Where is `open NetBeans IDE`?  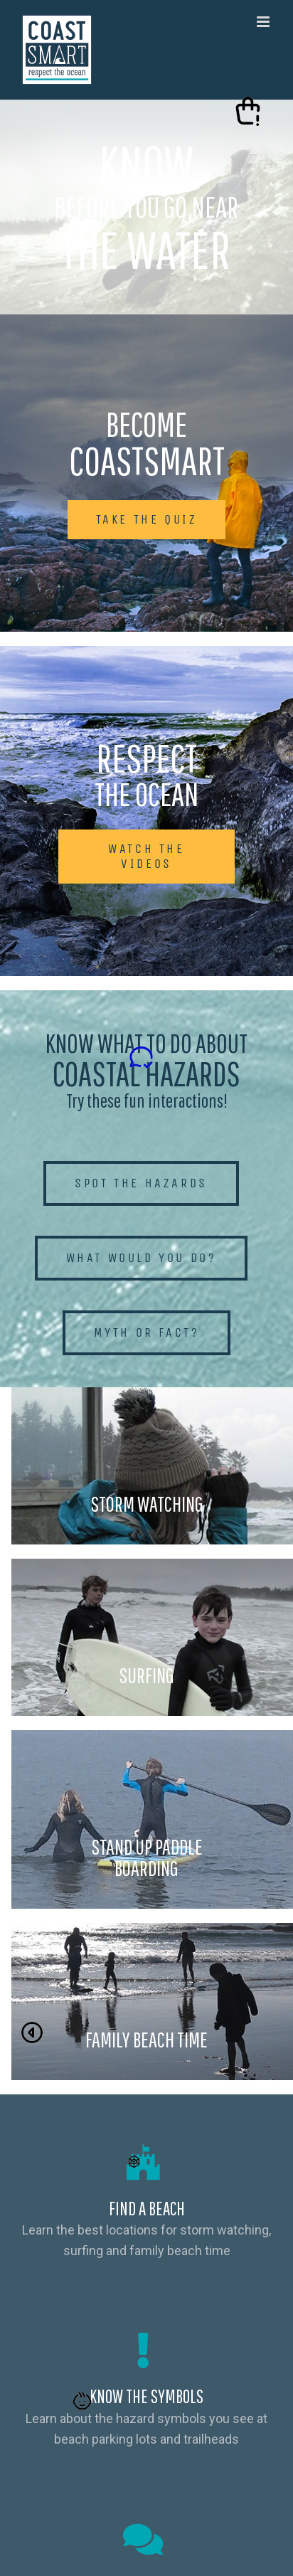 open NetBeans IDE is located at coordinates (134, 2161).